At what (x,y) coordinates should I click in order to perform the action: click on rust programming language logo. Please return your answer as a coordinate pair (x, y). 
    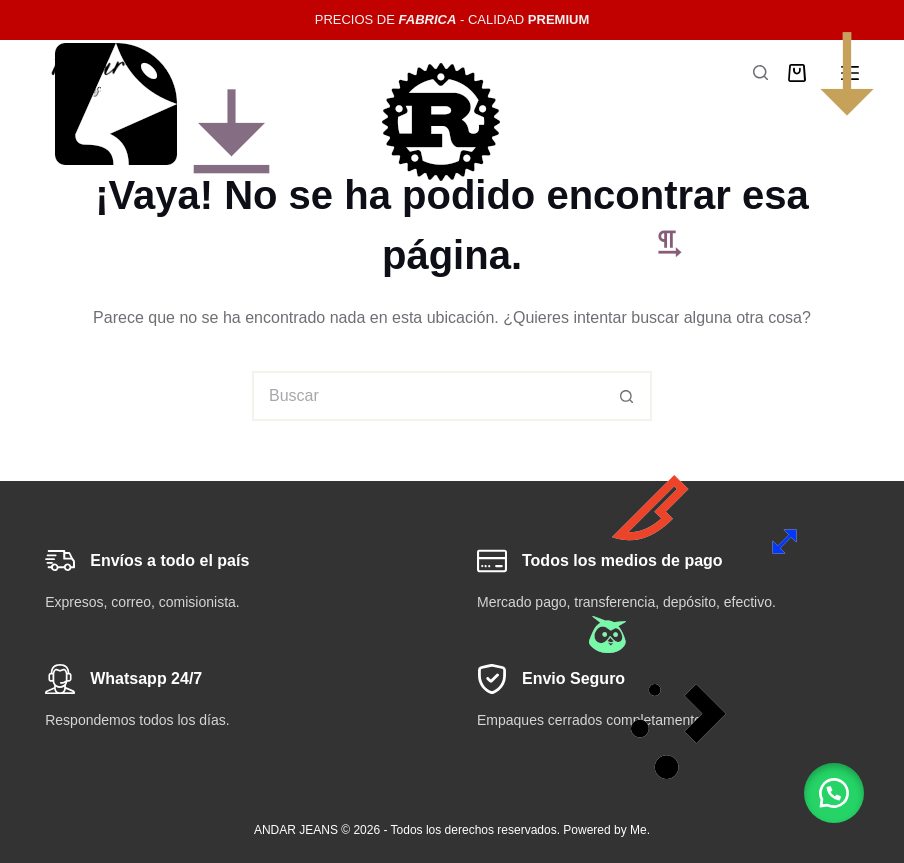
    Looking at the image, I should click on (441, 122).